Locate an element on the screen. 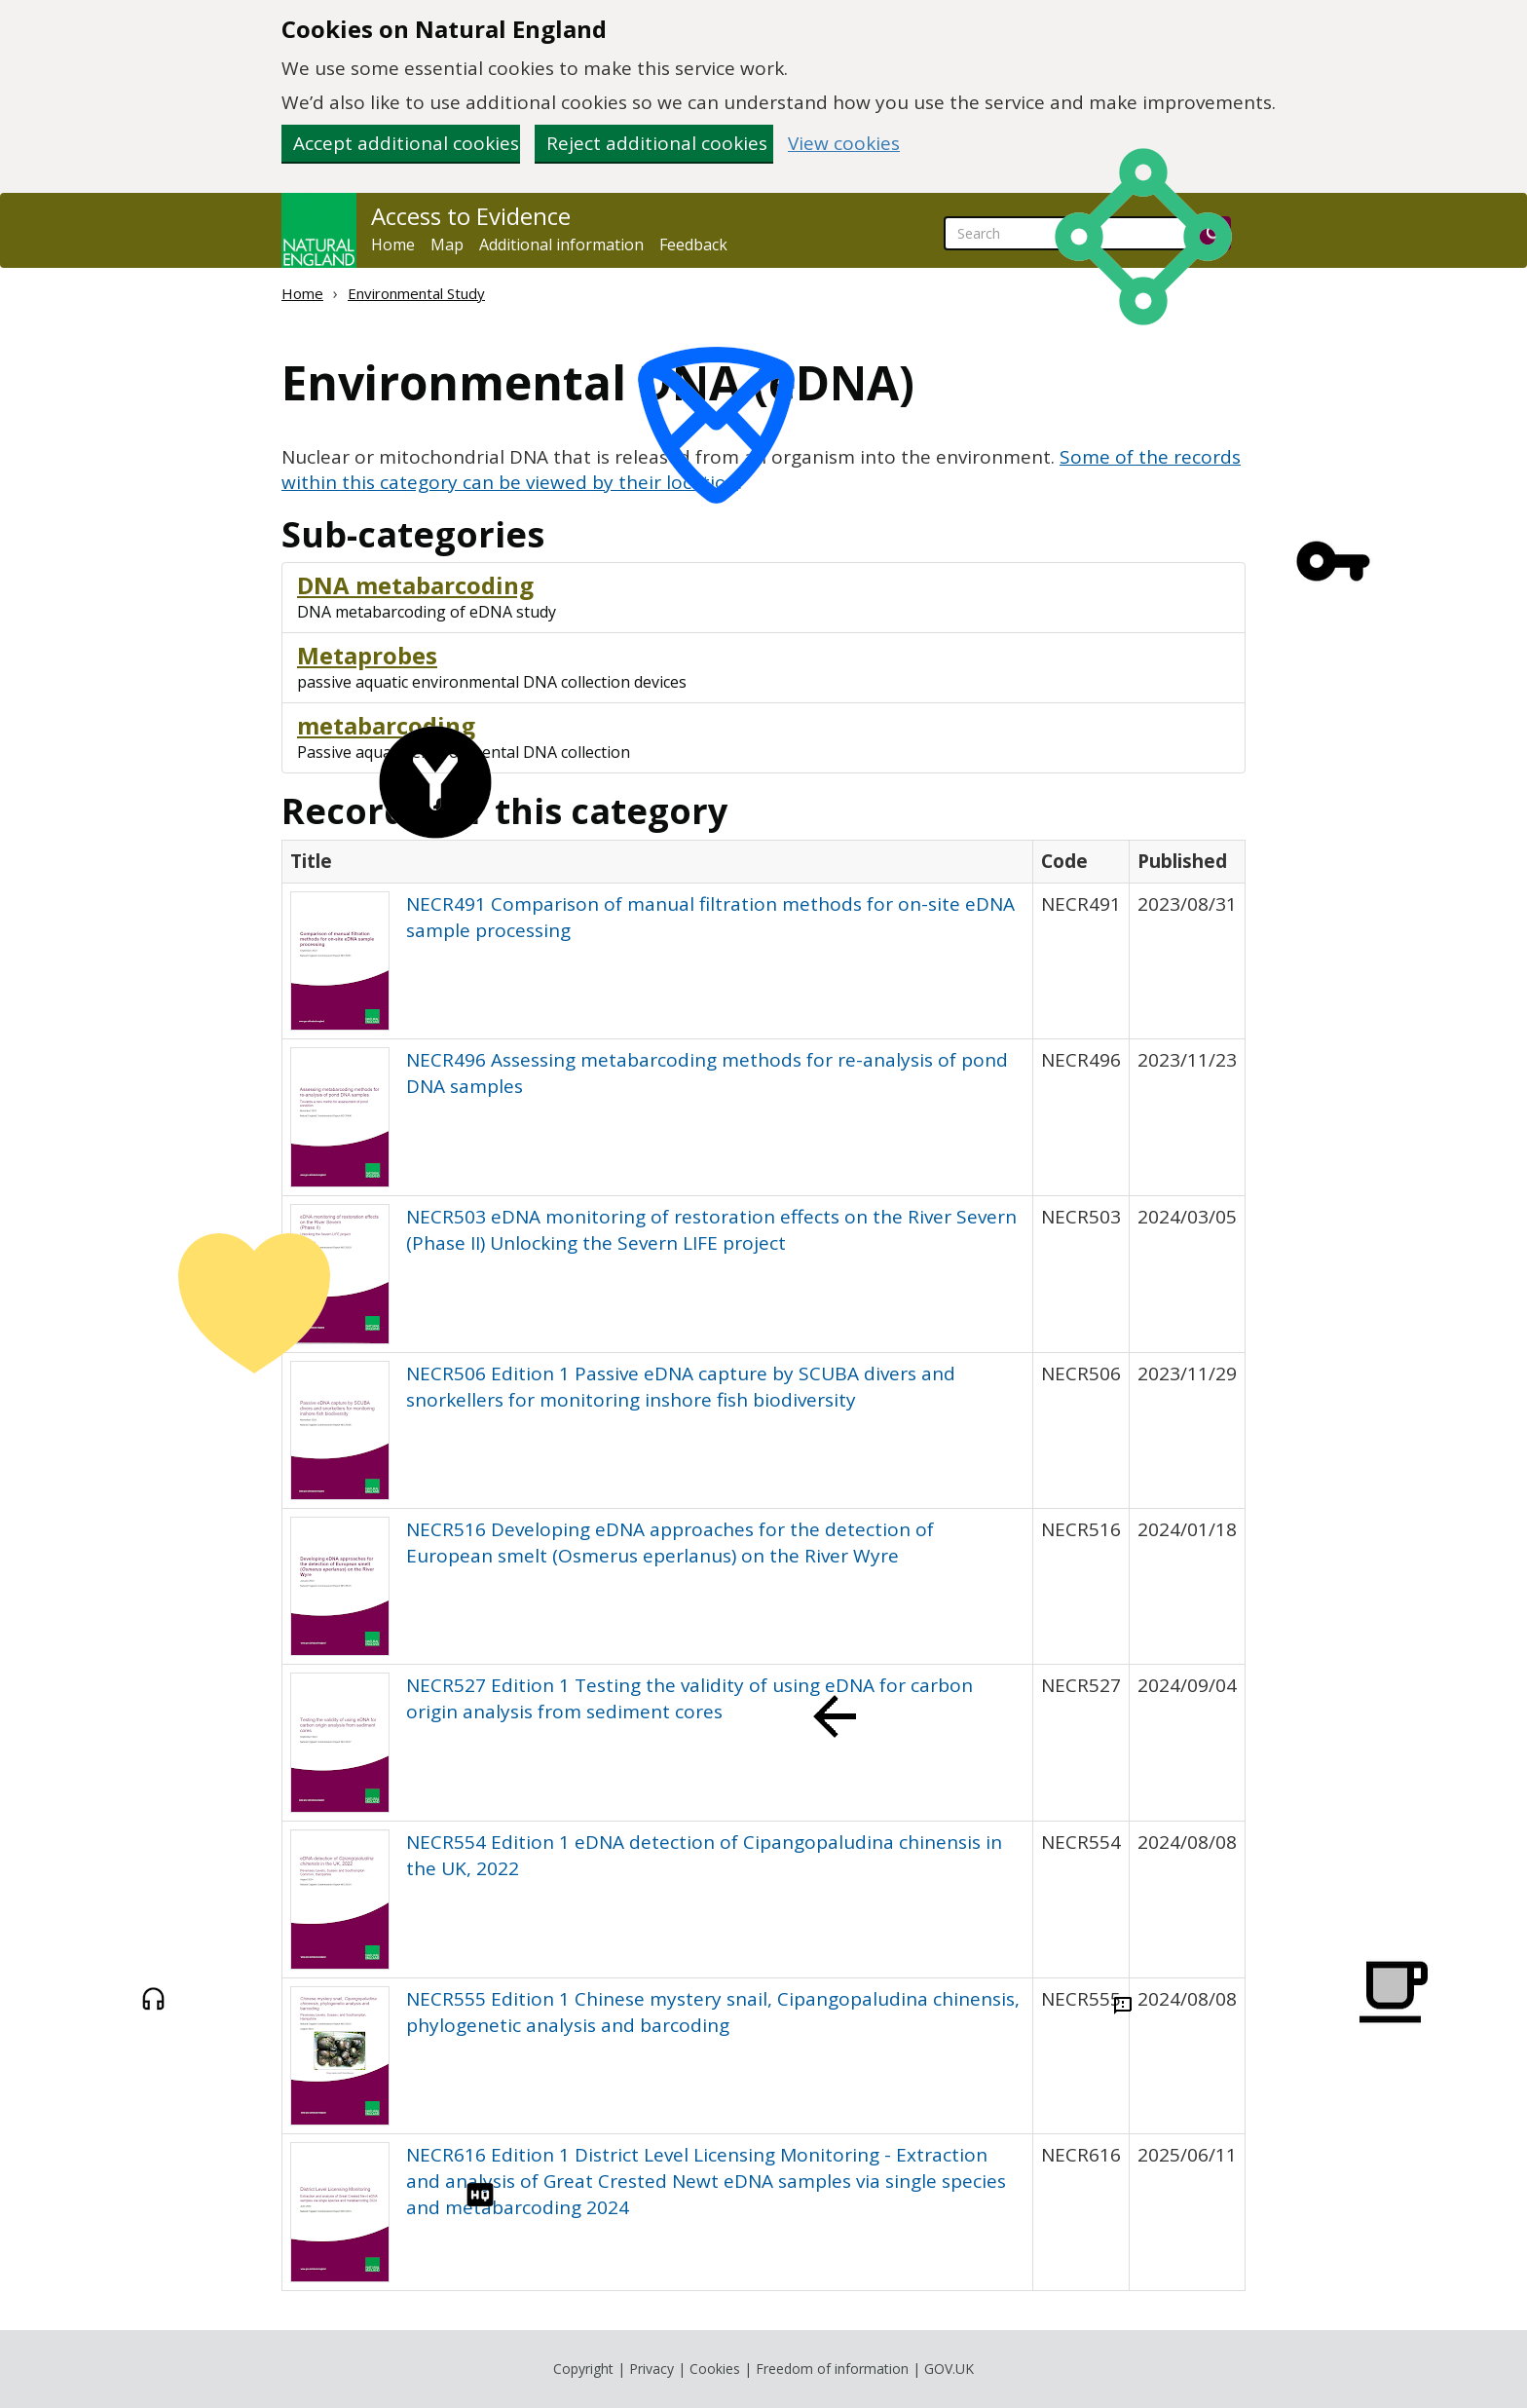  switch to high quality playback mode is located at coordinates (480, 2195).